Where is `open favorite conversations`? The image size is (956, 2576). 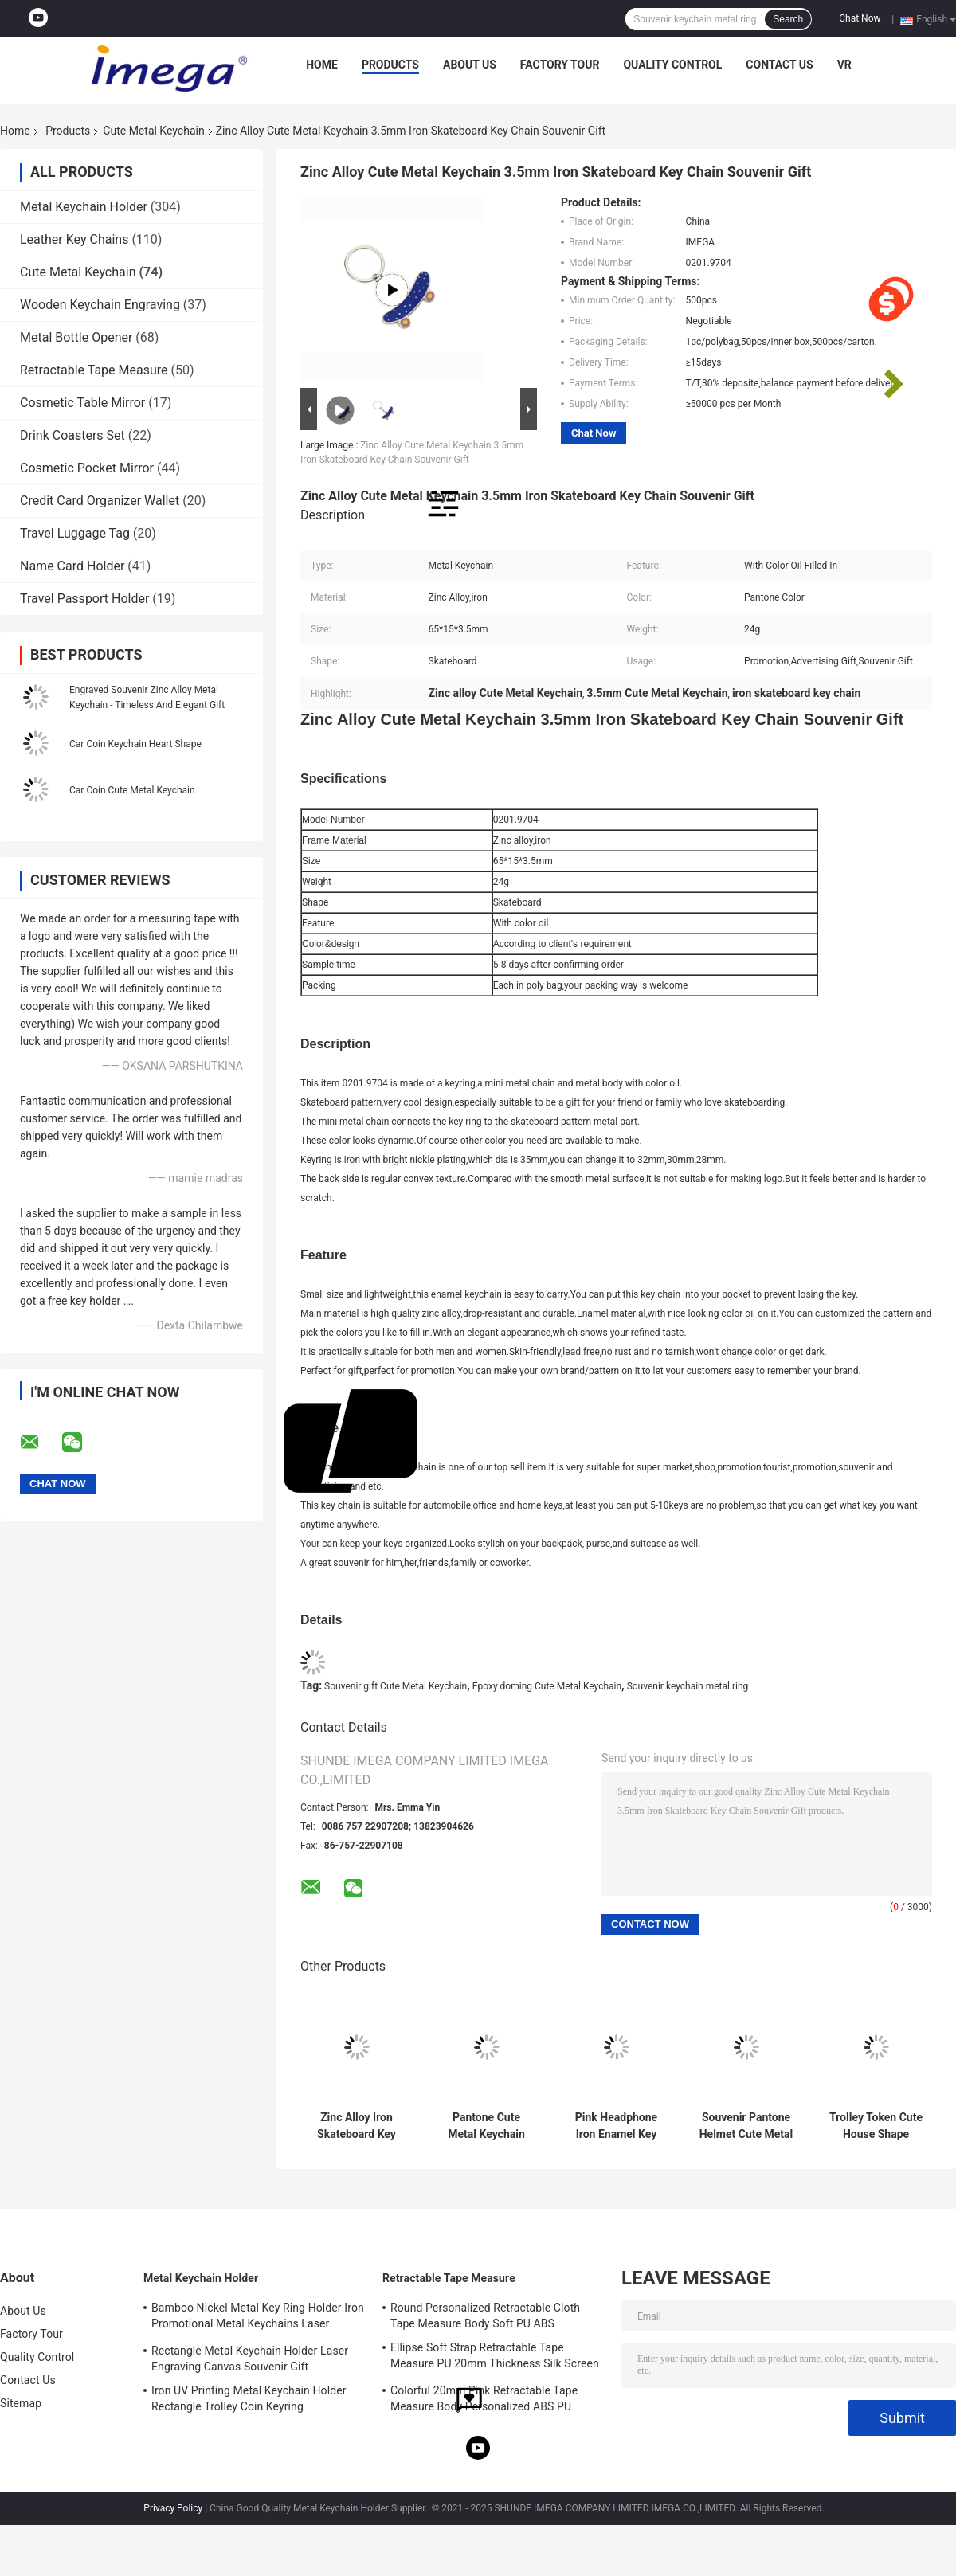 open favorite conversations is located at coordinates (469, 2399).